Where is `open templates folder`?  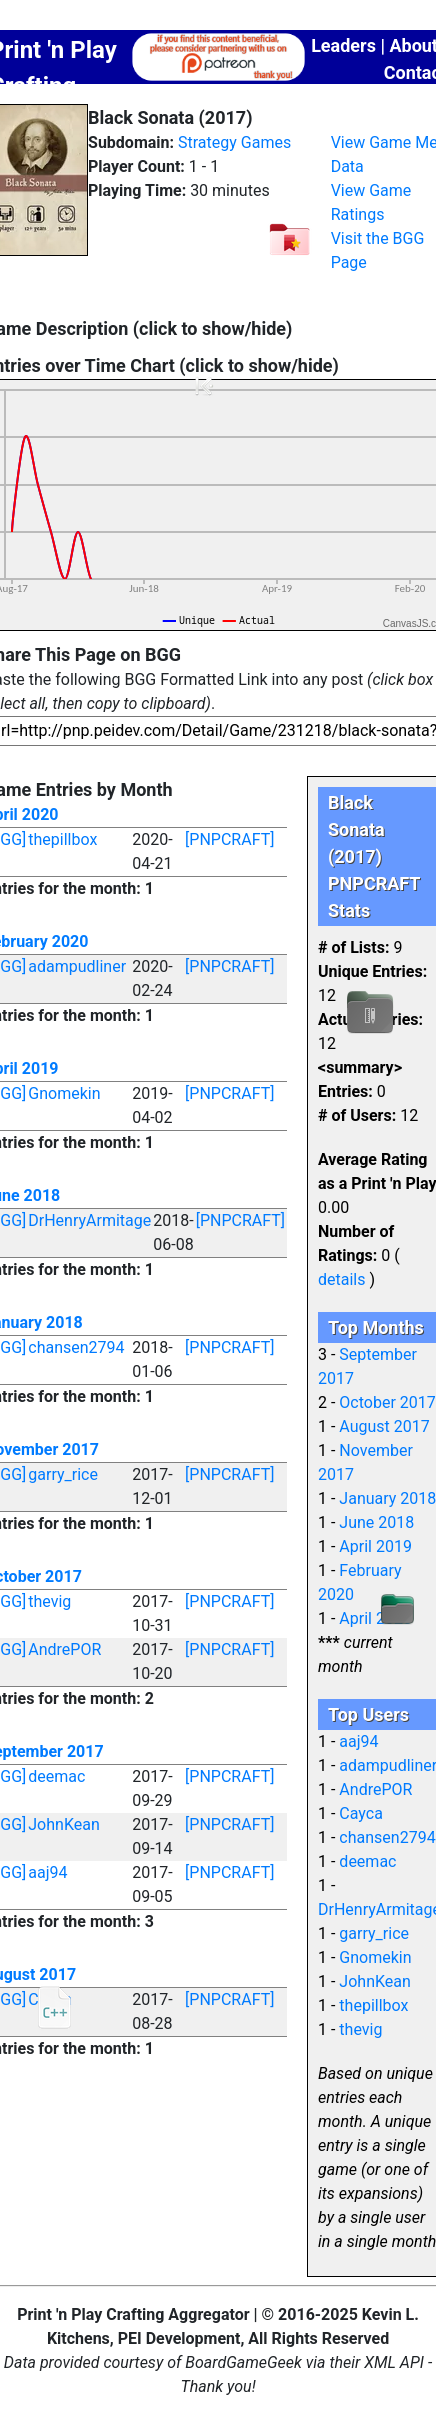 open templates folder is located at coordinates (370, 1012).